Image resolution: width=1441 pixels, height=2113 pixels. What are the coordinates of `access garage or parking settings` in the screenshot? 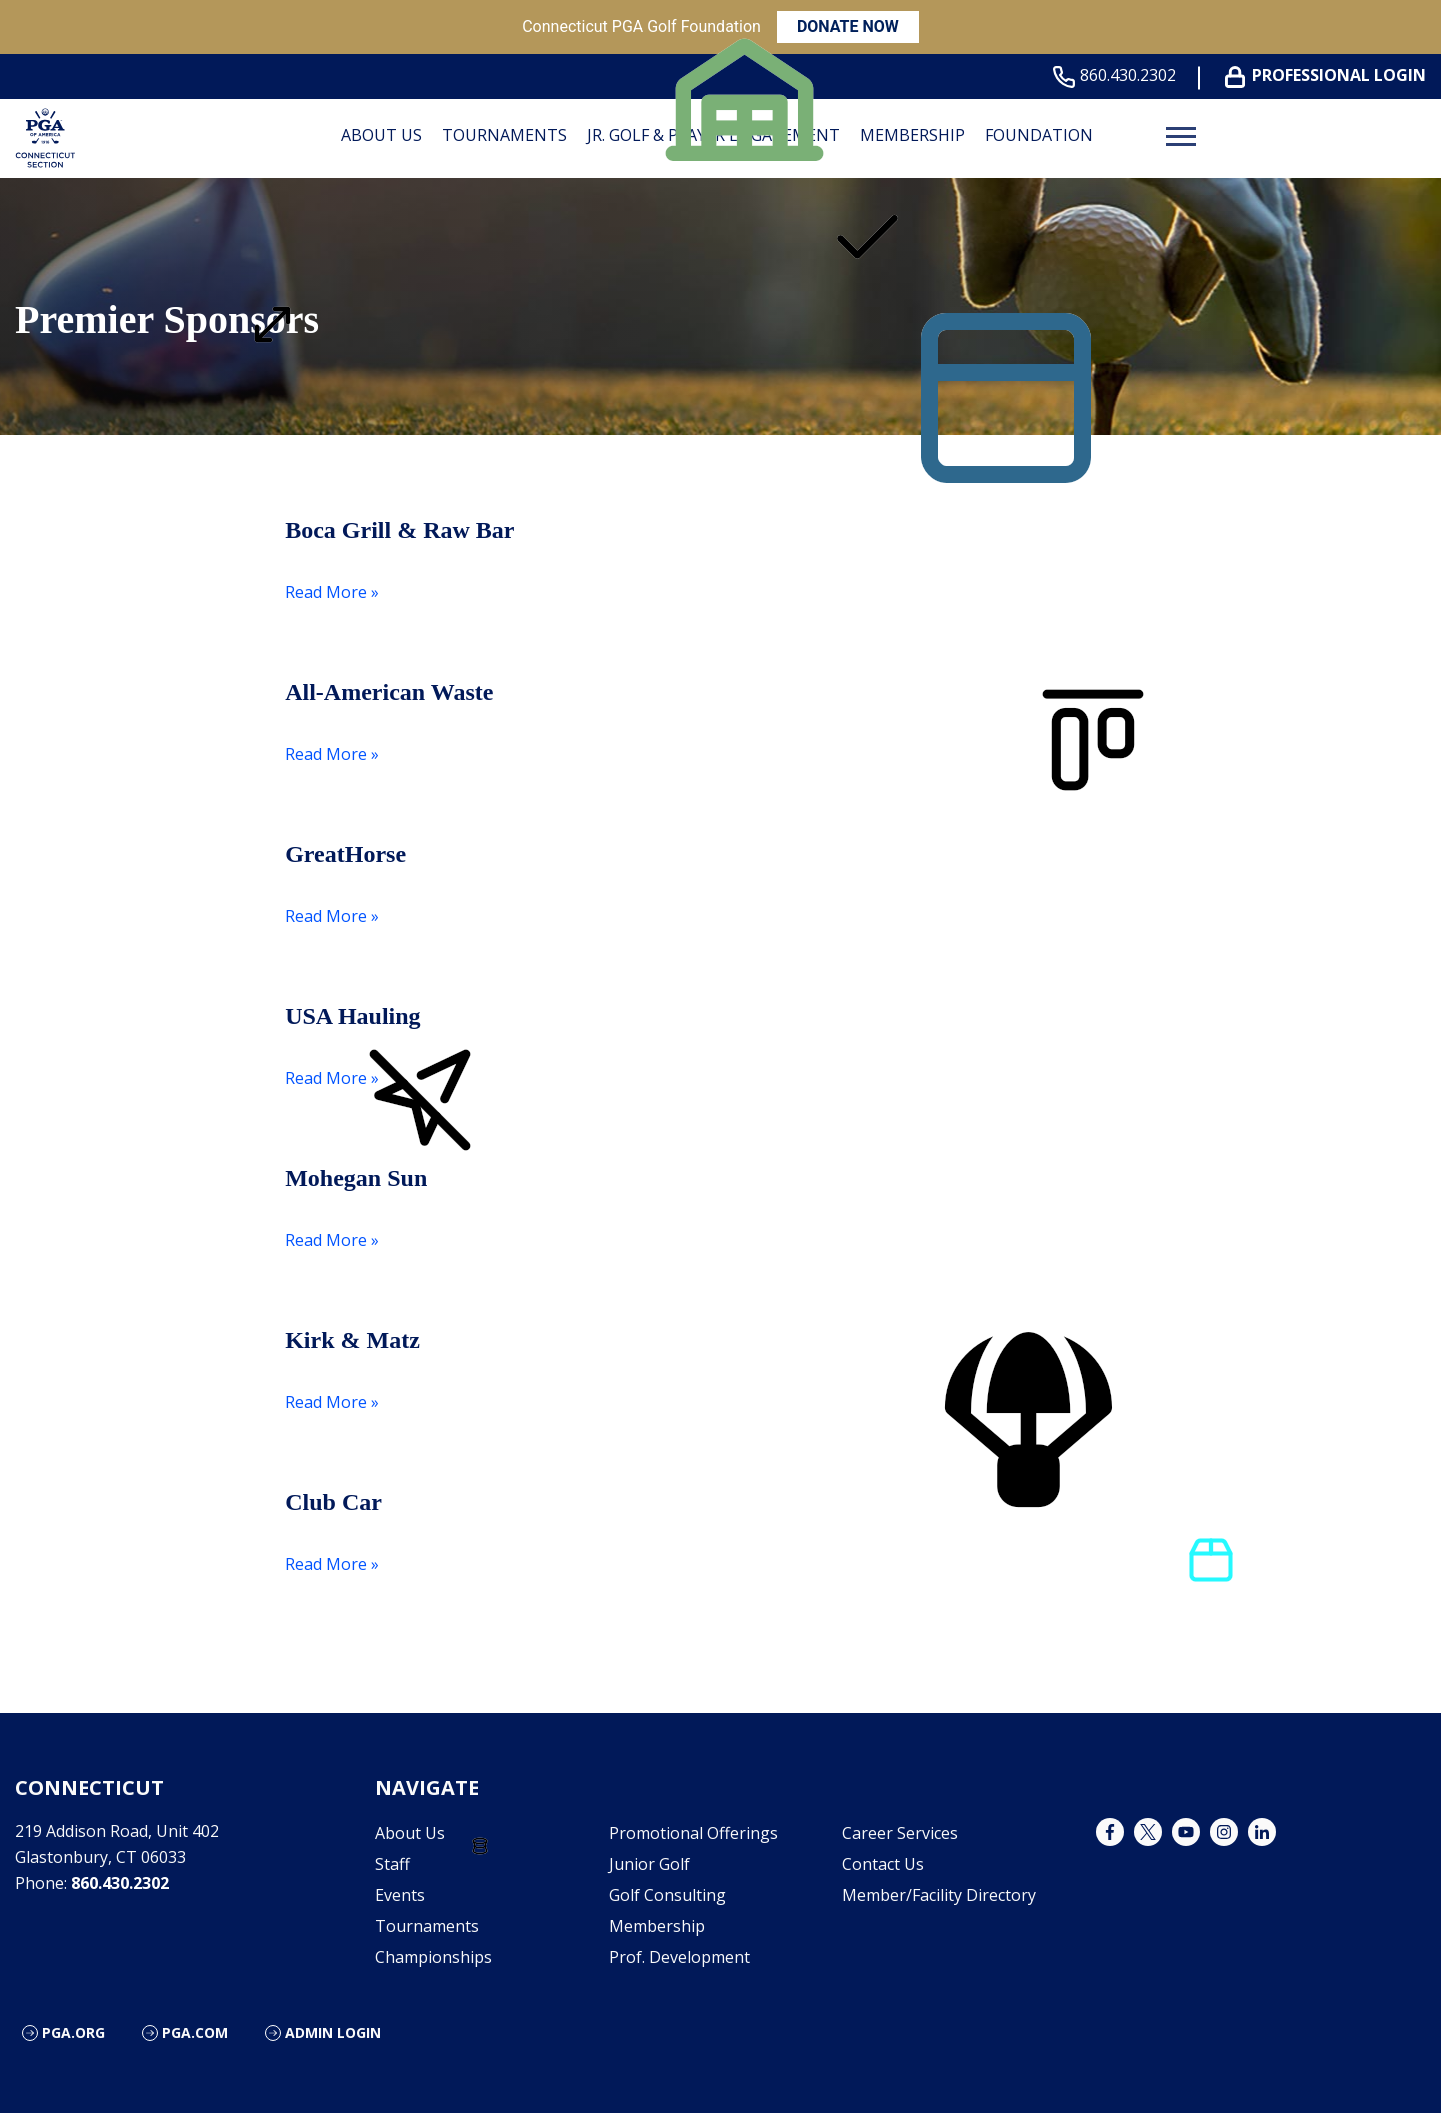 It's located at (744, 107).